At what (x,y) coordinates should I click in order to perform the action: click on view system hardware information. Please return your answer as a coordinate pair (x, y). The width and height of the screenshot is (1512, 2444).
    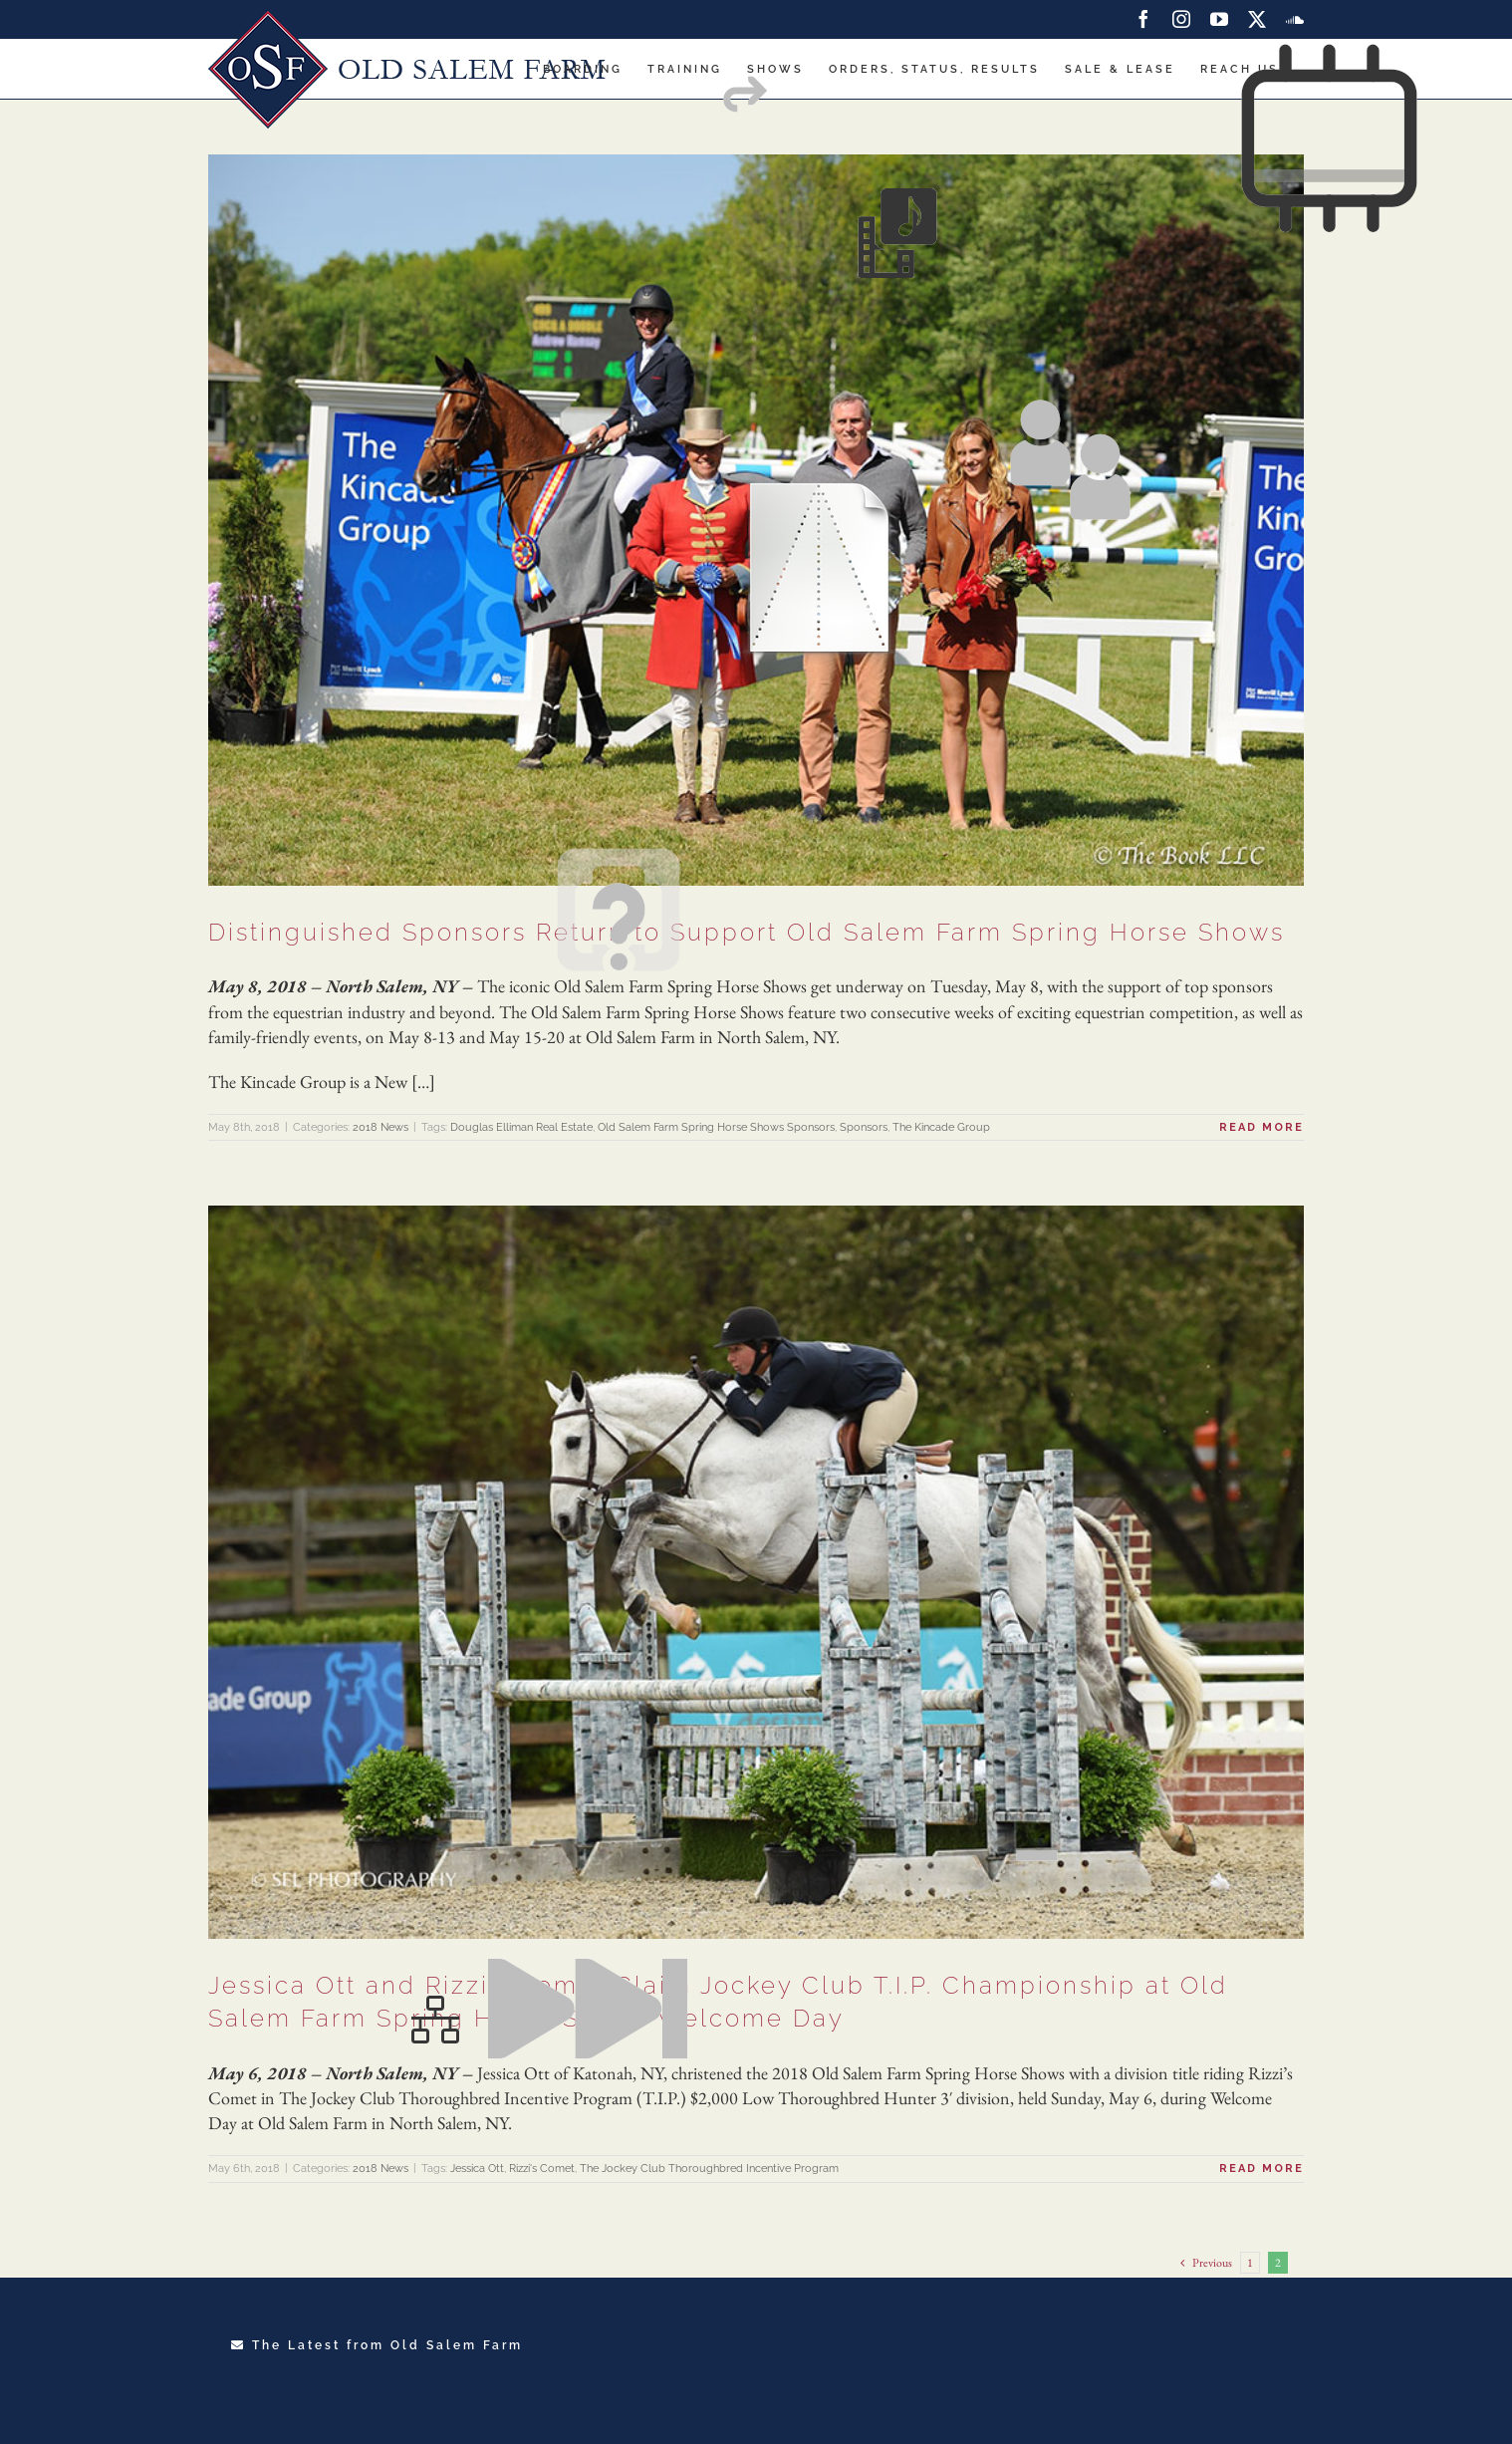
    Looking at the image, I should click on (1329, 132).